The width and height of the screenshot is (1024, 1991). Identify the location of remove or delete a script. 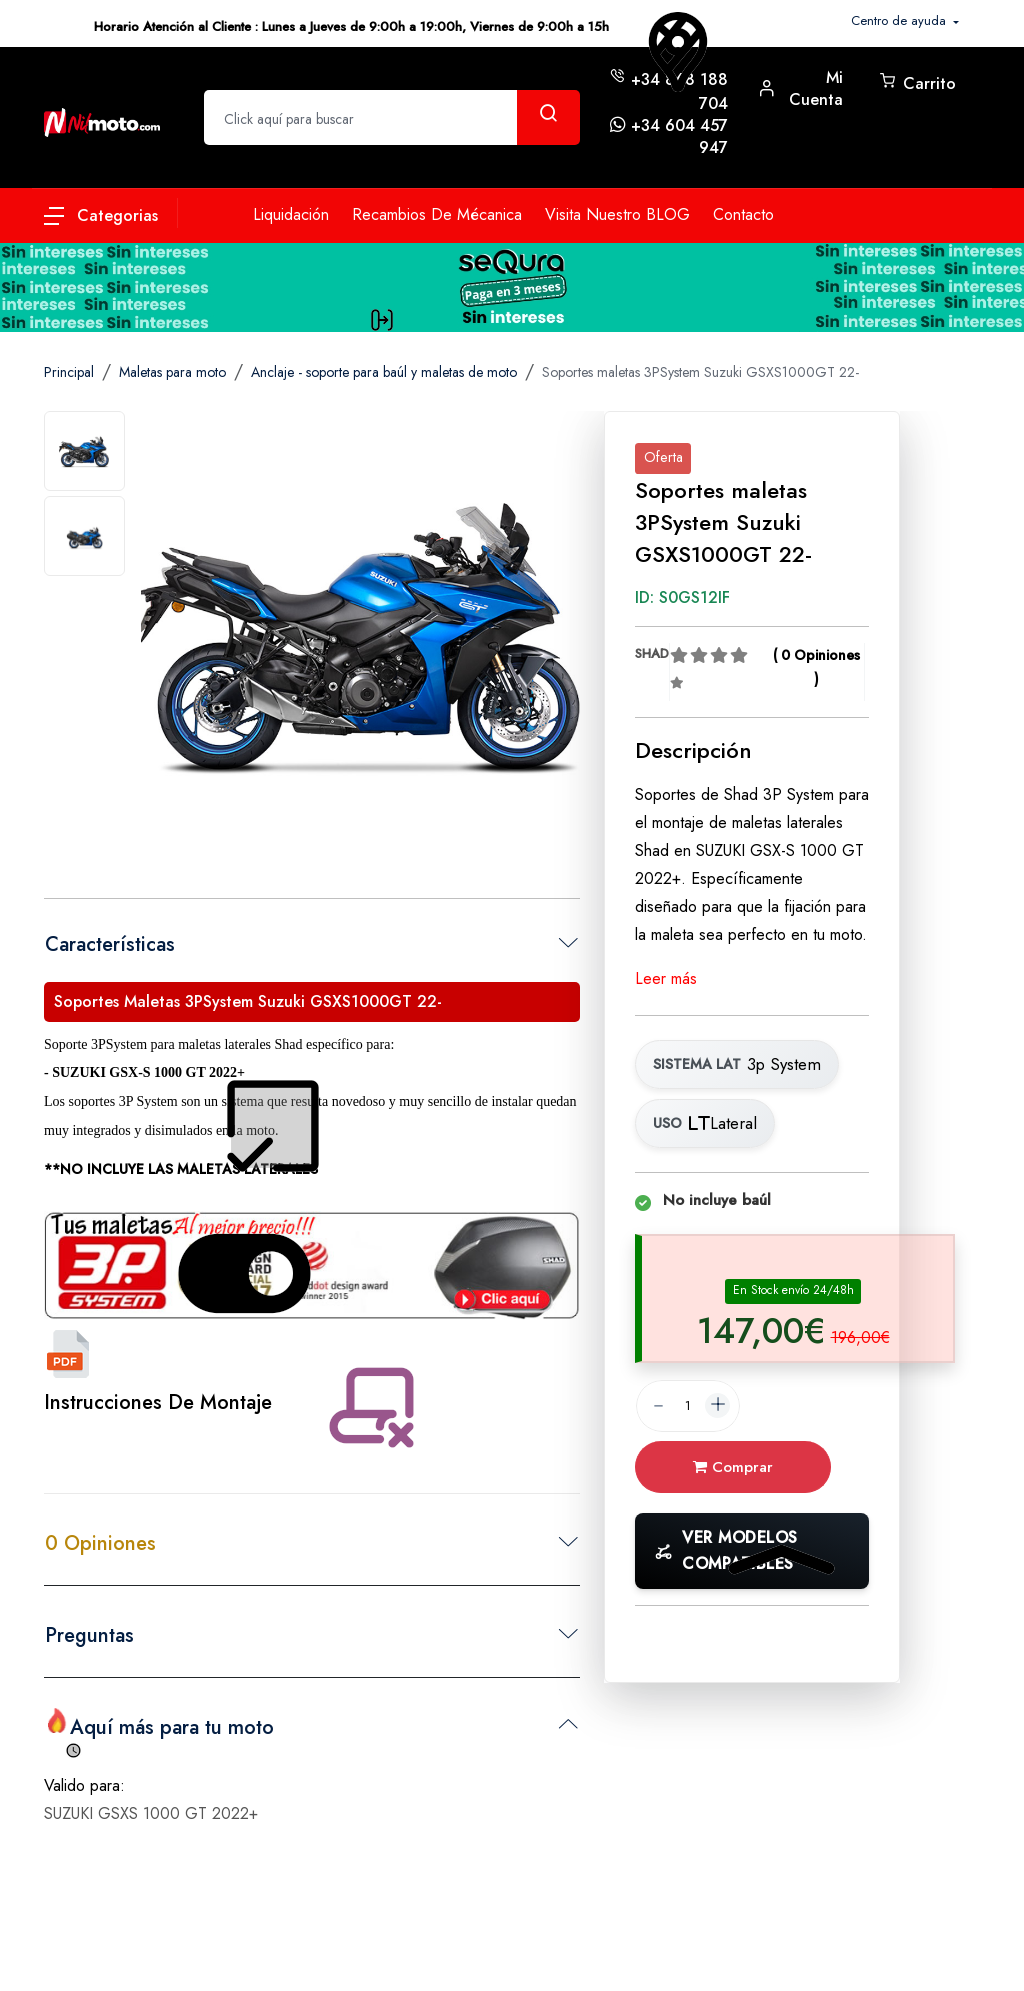
(371, 1405).